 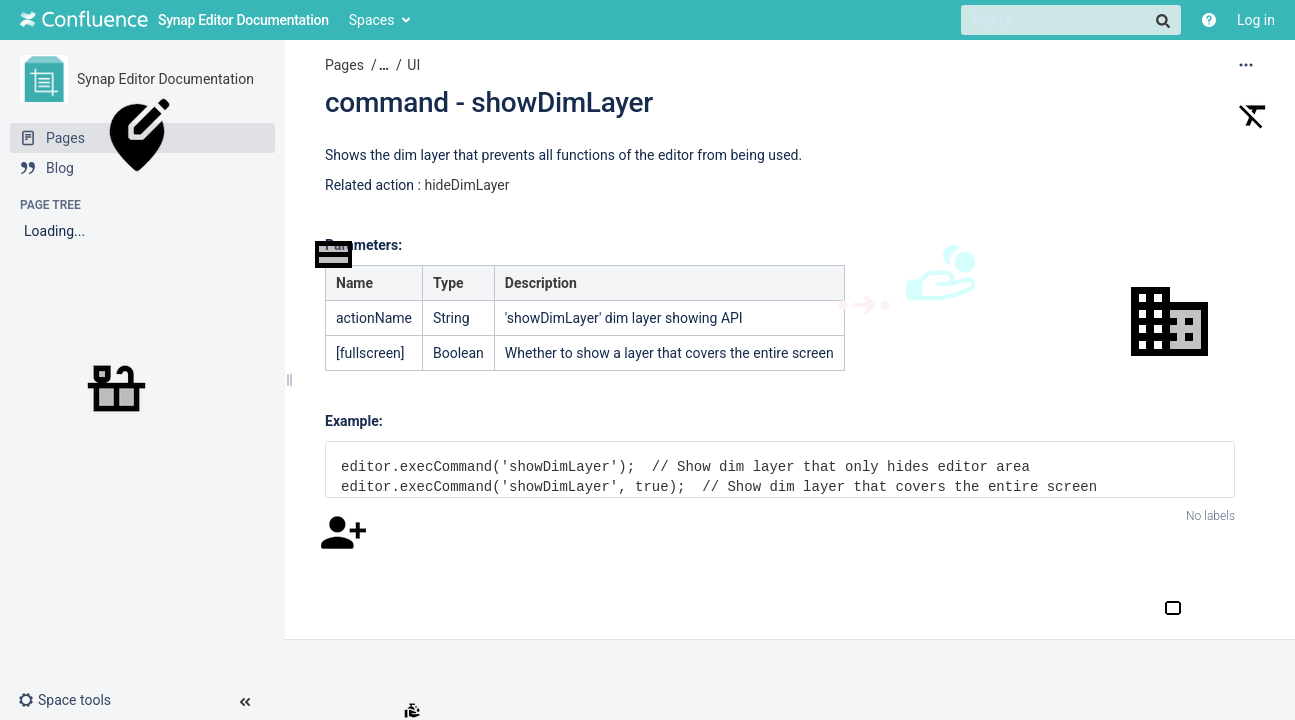 What do you see at coordinates (343, 532) in the screenshot?
I see `add a new contact or friend` at bounding box center [343, 532].